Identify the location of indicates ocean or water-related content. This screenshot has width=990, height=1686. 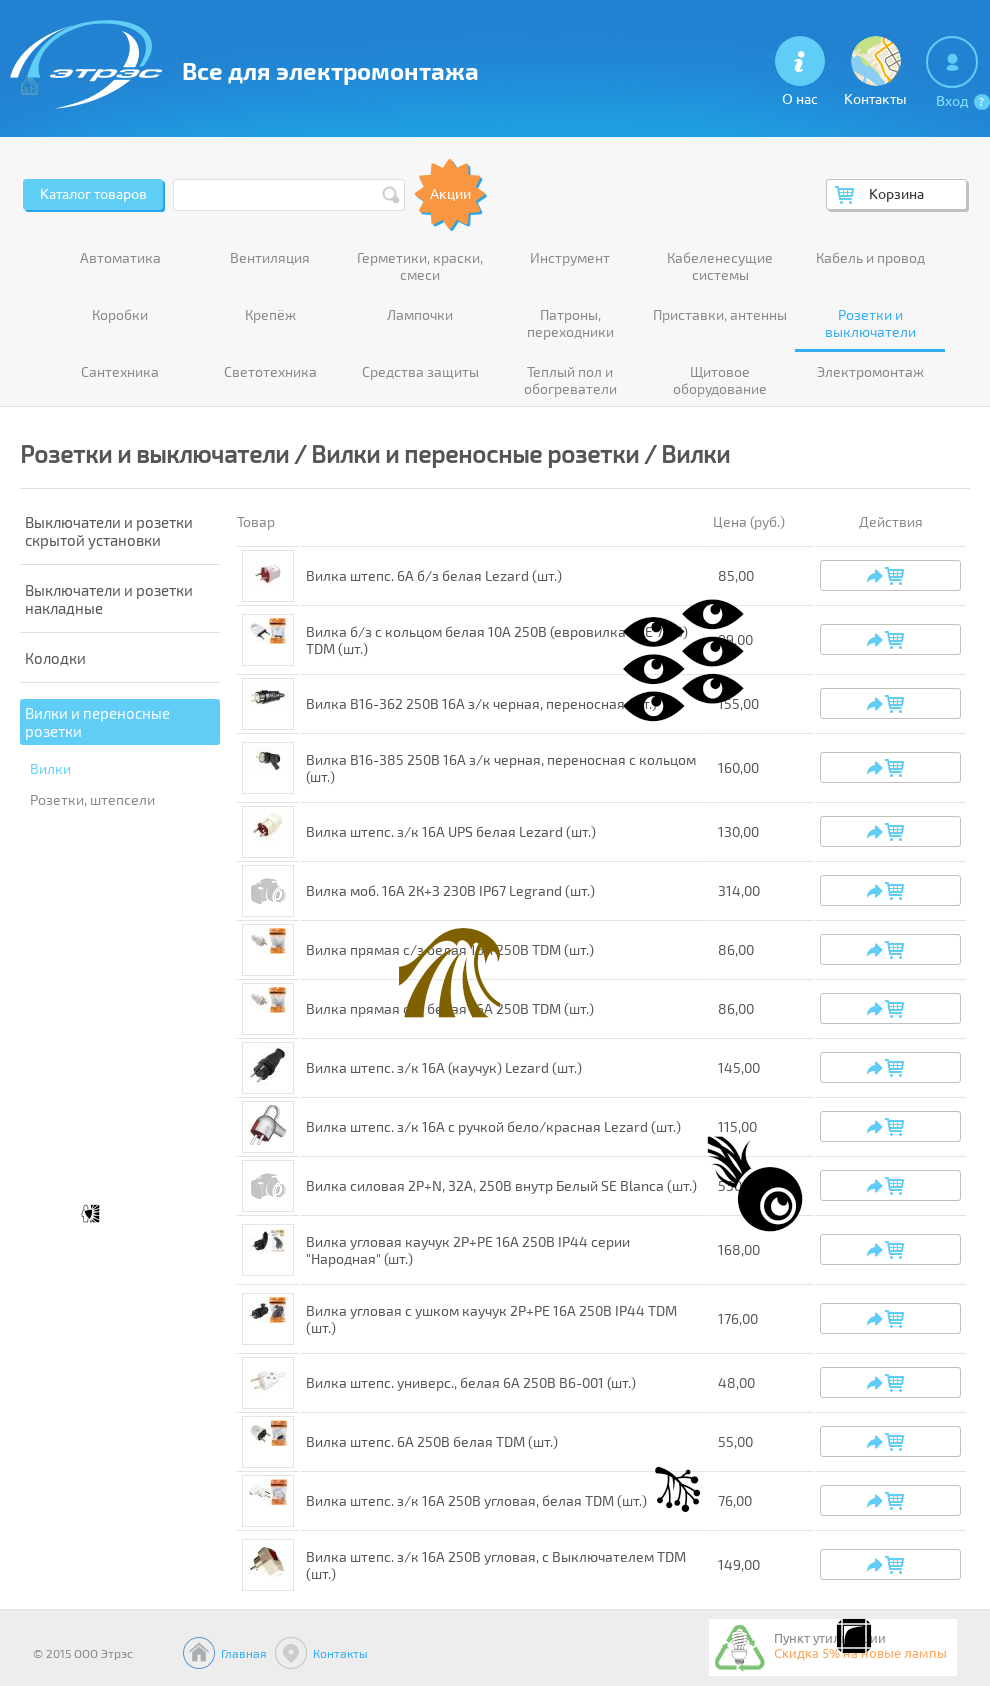
(449, 966).